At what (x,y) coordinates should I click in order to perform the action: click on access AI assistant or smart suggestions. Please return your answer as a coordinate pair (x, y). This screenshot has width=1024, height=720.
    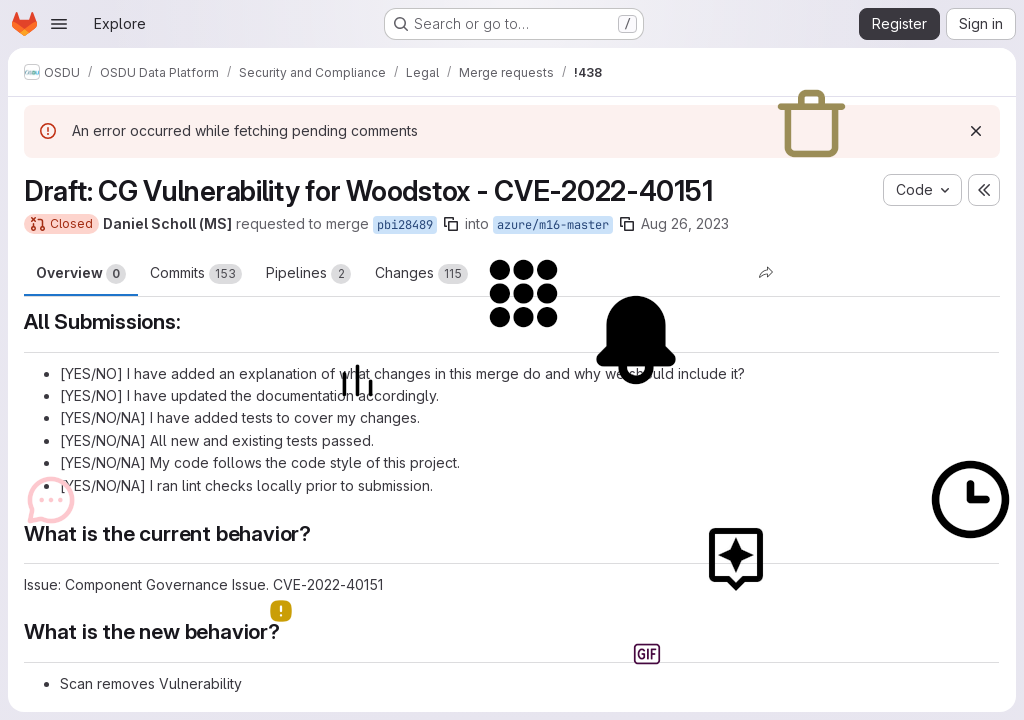
    Looking at the image, I should click on (736, 558).